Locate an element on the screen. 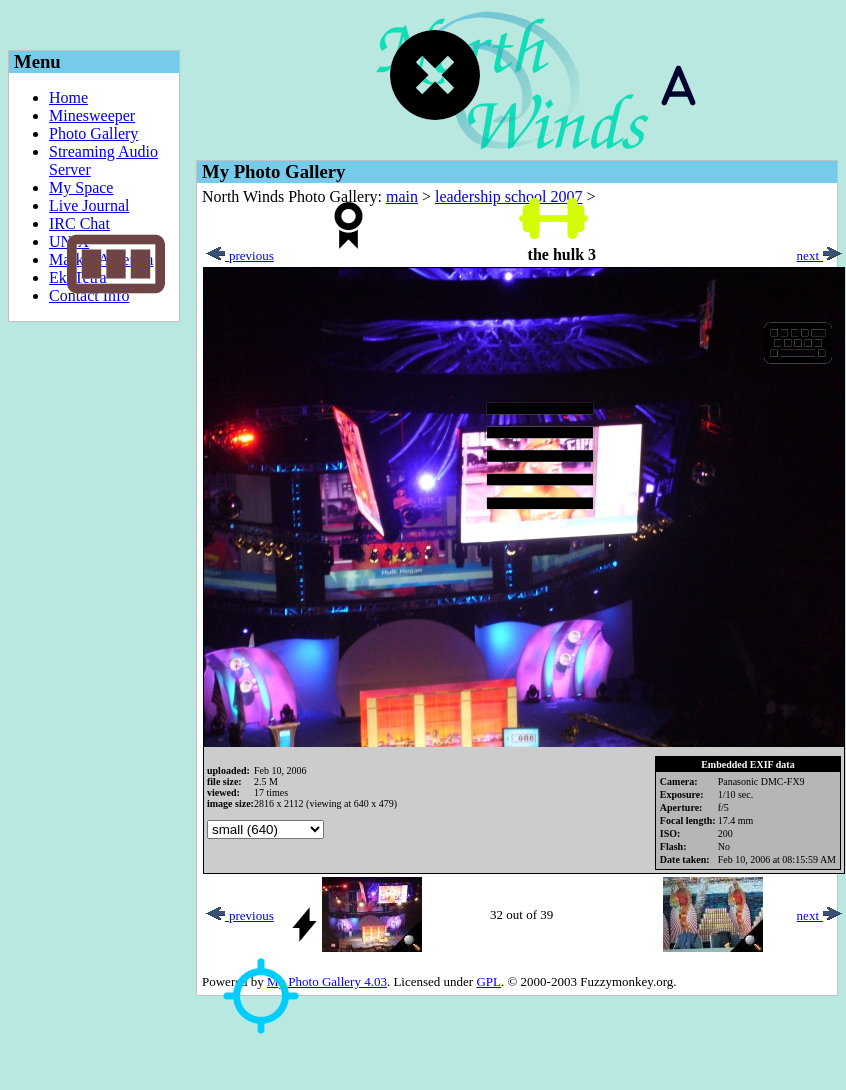 Image resolution: width=846 pixels, height=1090 pixels. indicates quick actions or instant features is located at coordinates (304, 924).